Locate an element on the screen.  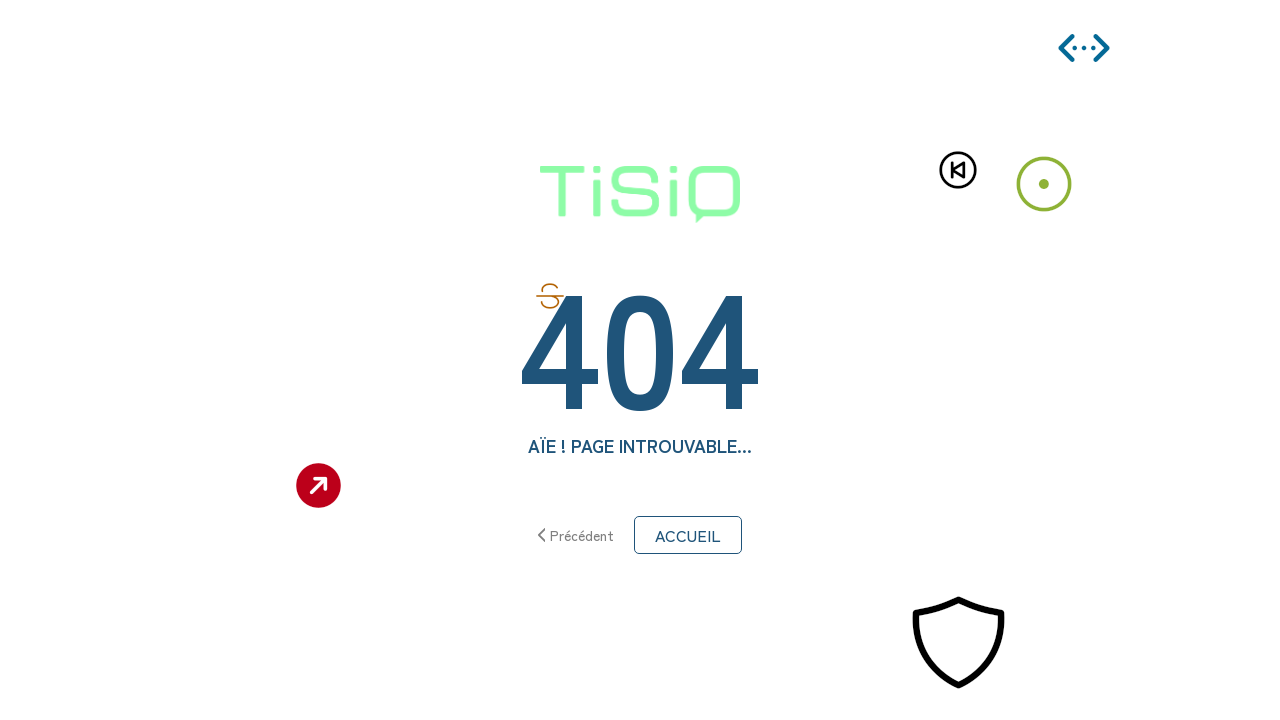
access security settings is located at coordinates (958, 642).